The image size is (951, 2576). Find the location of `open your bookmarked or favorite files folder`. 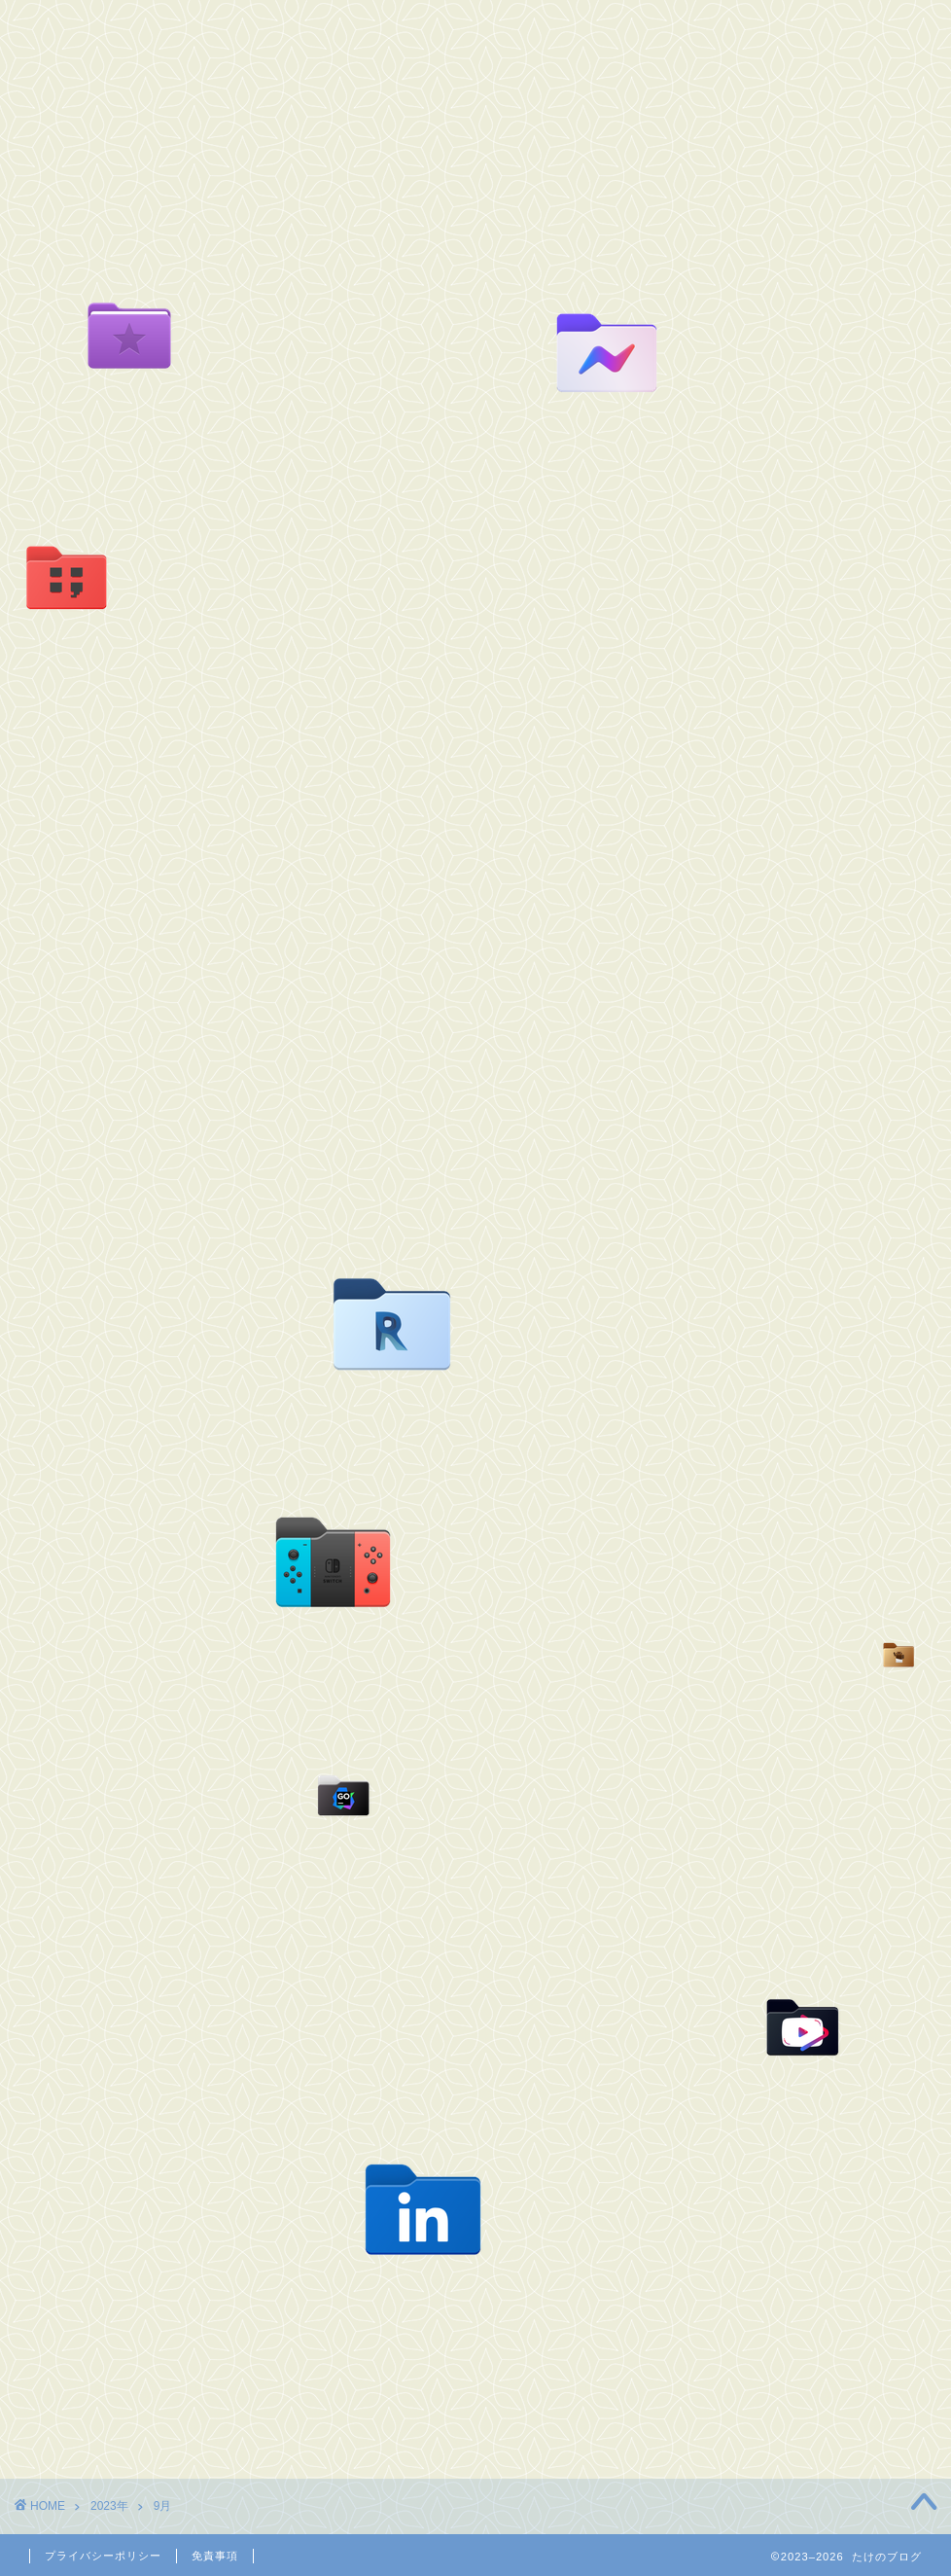

open your bookmarked or favorite files folder is located at coordinates (129, 336).